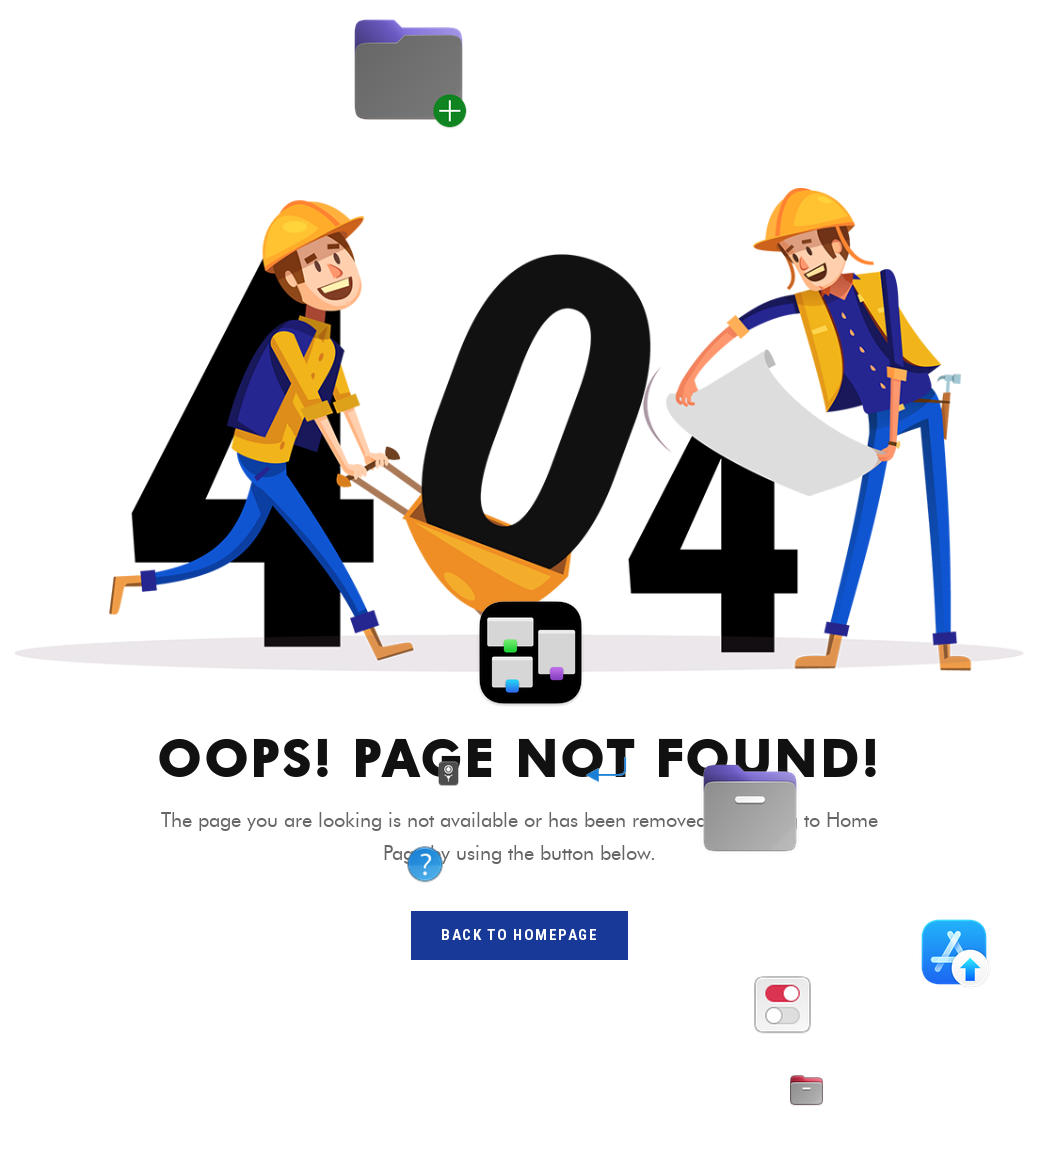 The image size is (1039, 1153). What do you see at coordinates (954, 952) in the screenshot?
I see `check for and install system software updates` at bounding box center [954, 952].